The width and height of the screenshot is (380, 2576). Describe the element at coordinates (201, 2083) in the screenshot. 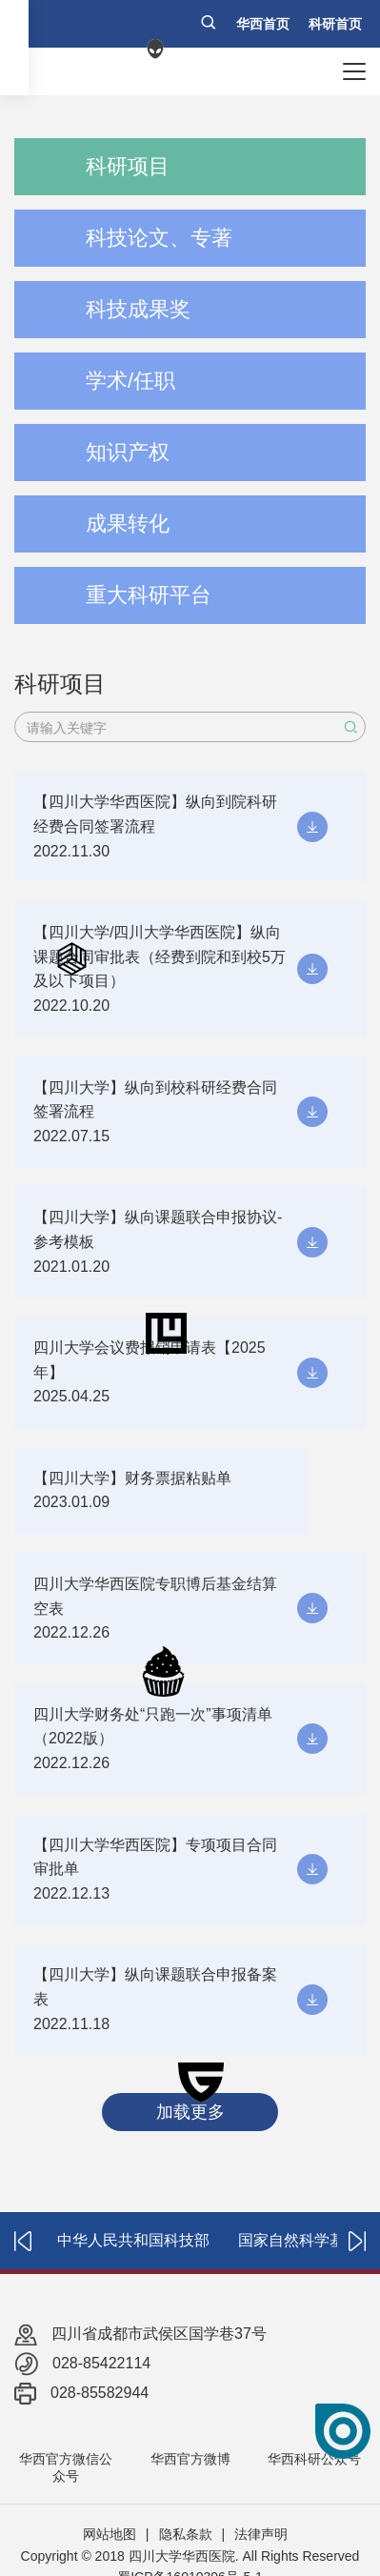

I see `open the Guilded app` at that location.